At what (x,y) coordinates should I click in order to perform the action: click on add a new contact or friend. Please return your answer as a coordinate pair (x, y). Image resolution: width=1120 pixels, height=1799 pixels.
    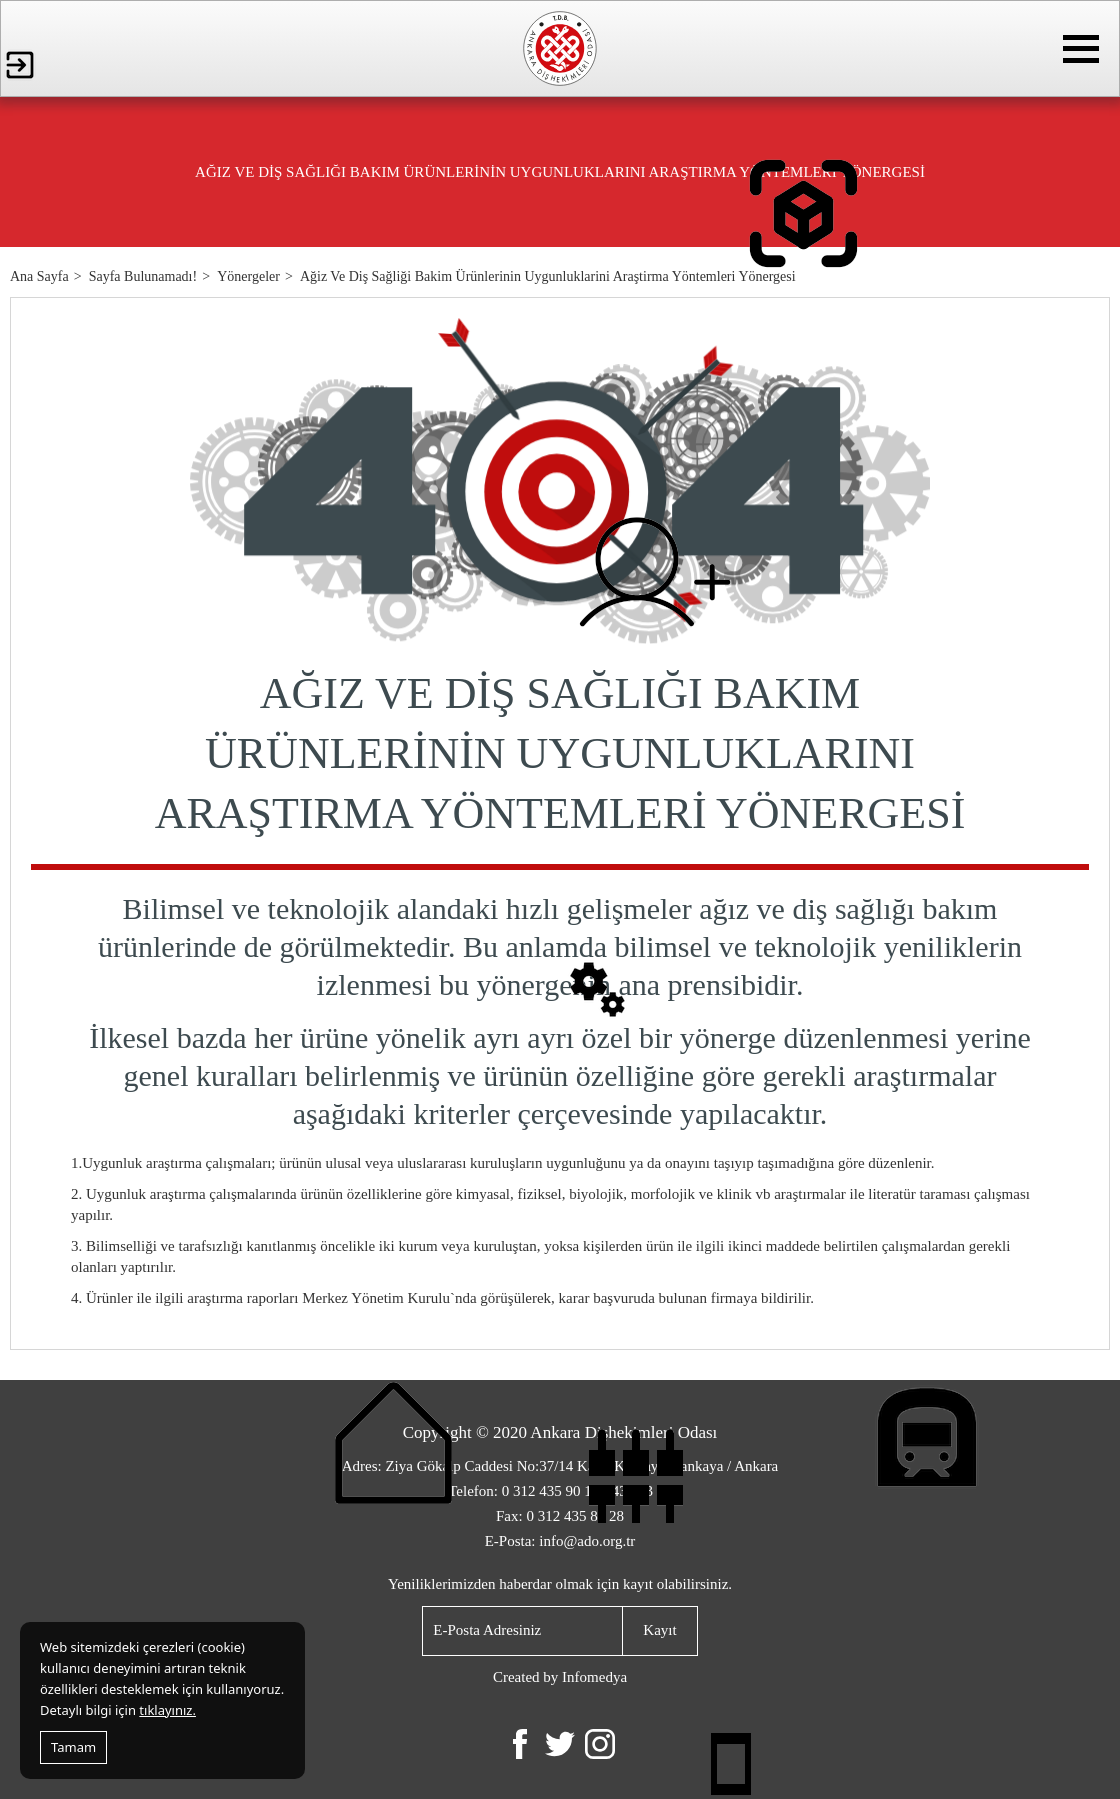
    Looking at the image, I should click on (650, 577).